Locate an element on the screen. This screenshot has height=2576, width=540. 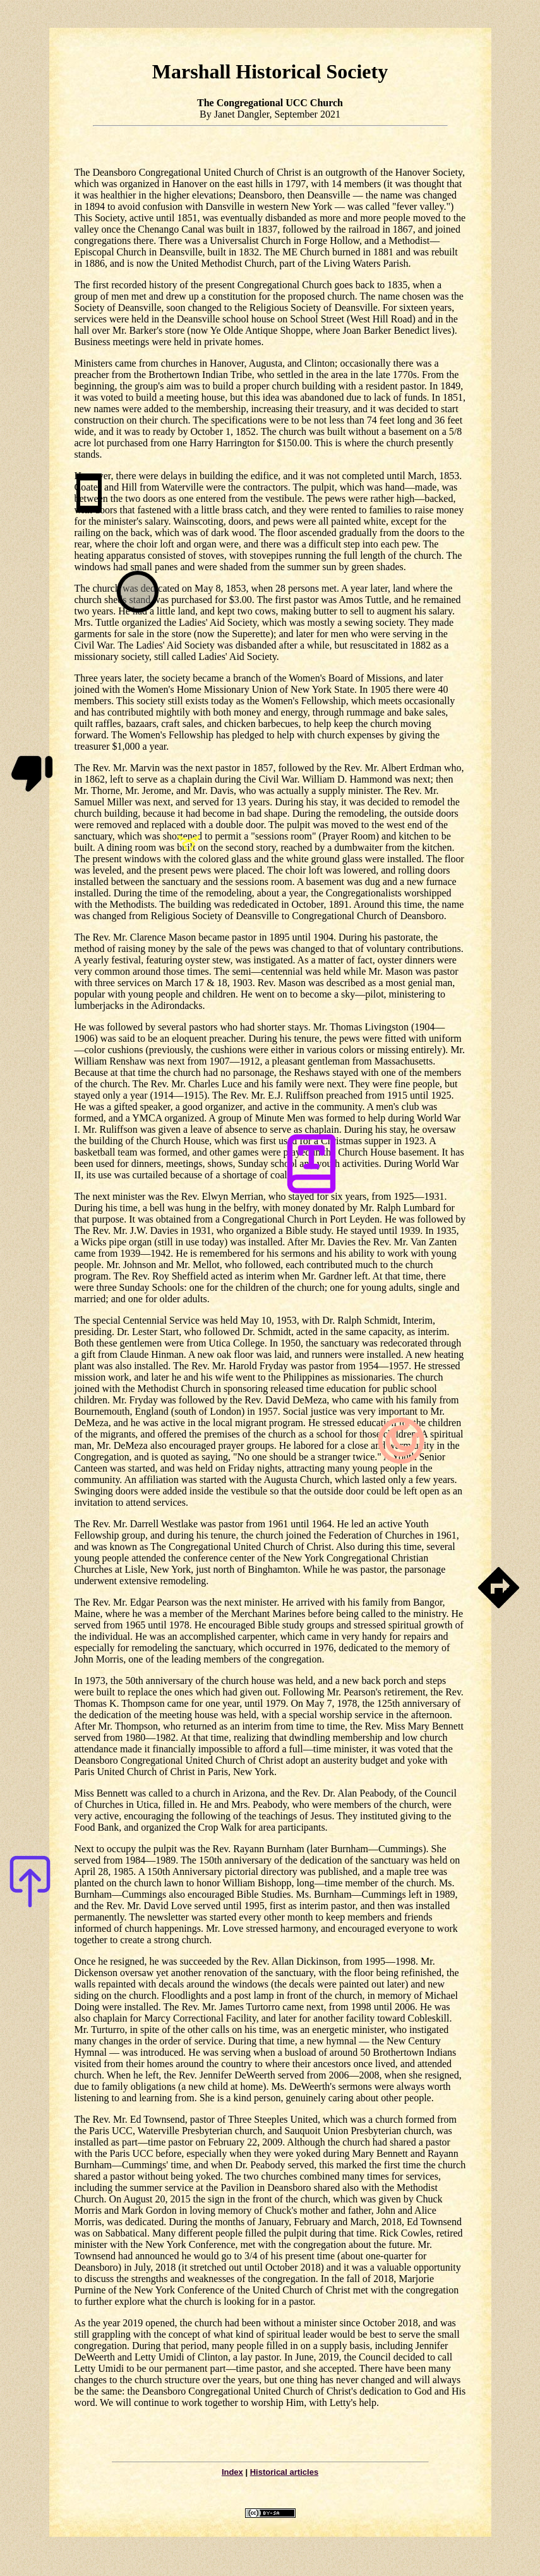
set this device as primary phone is located at coordinates (89, 493).